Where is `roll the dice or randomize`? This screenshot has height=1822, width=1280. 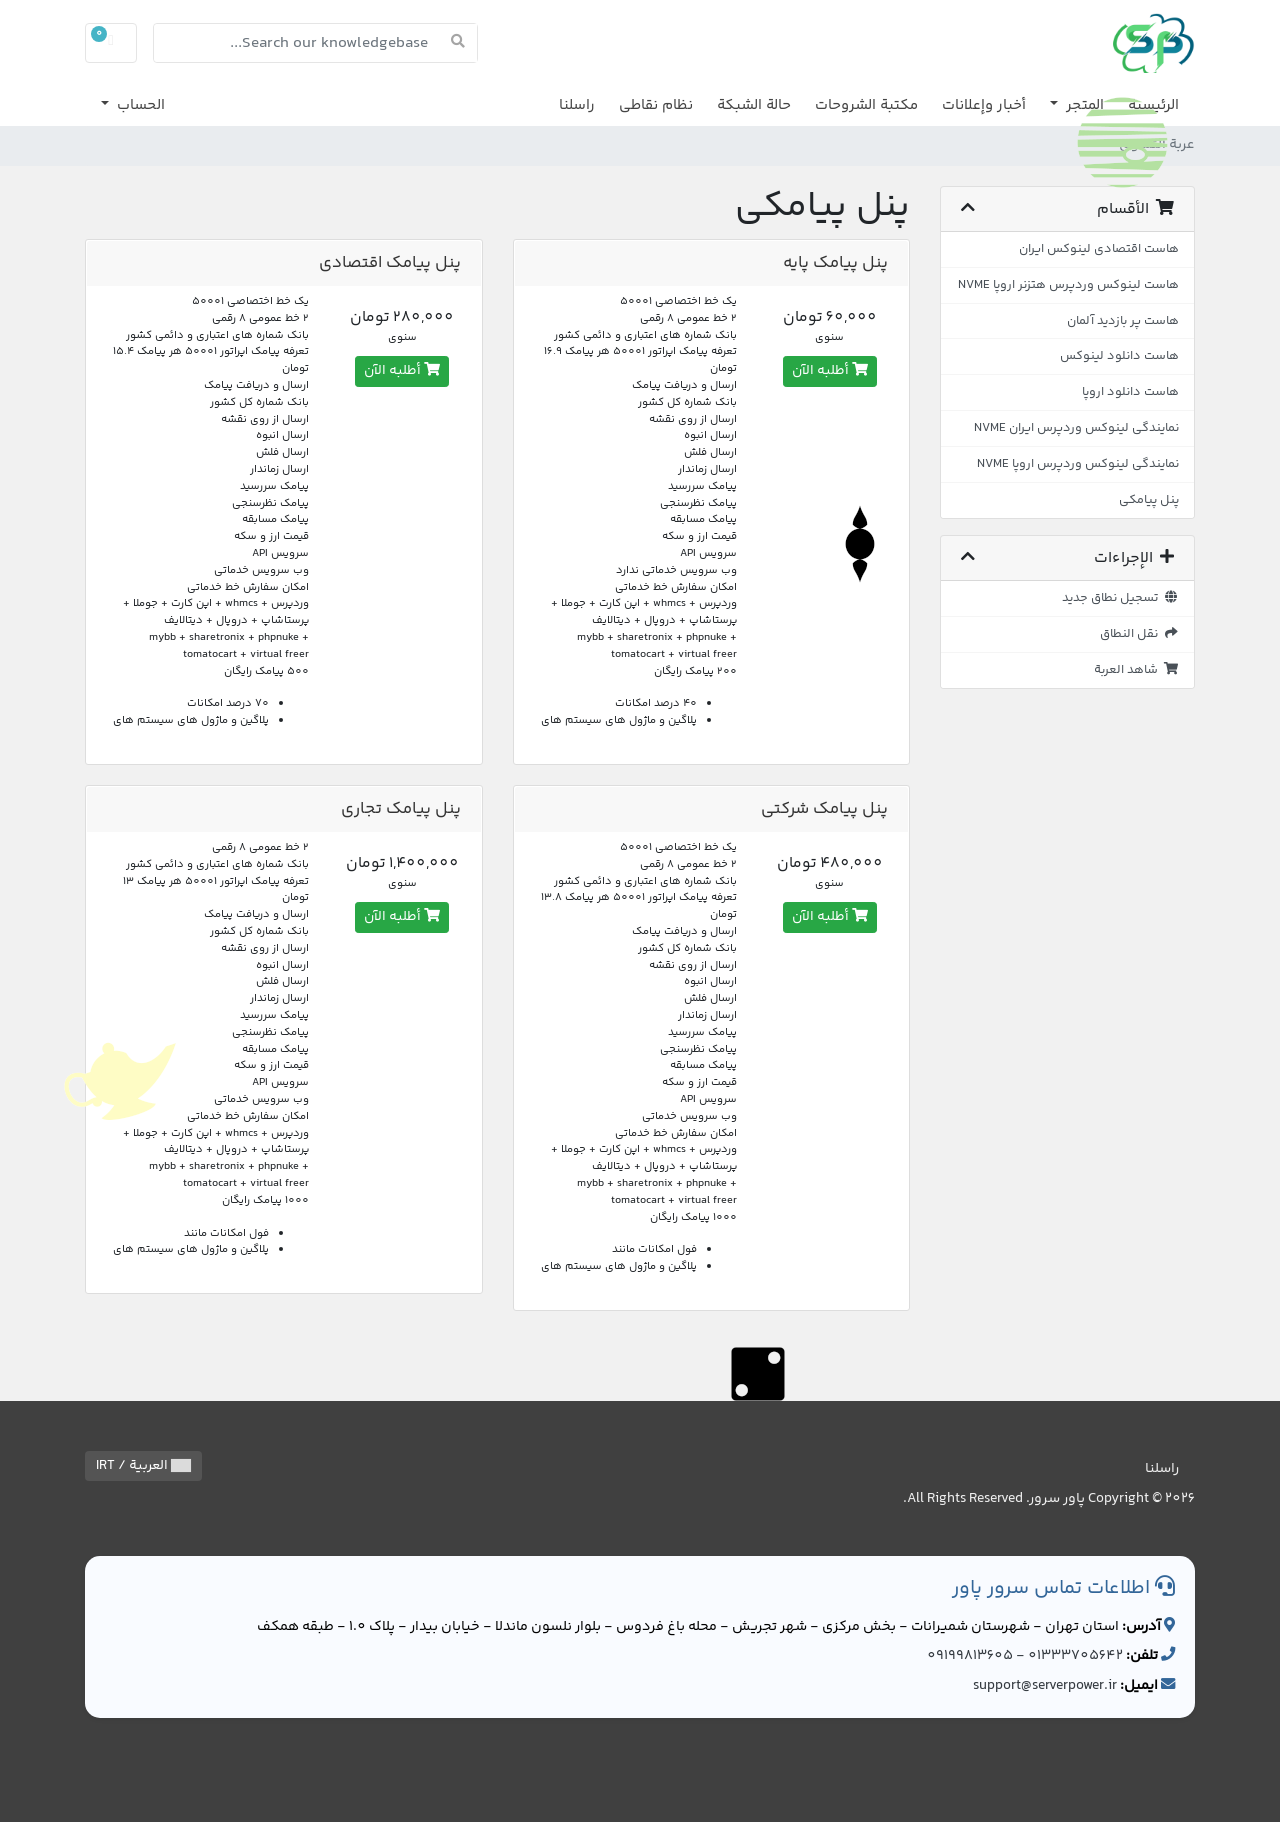
roll the dice or randomize is located at coordinates (758, 1374).